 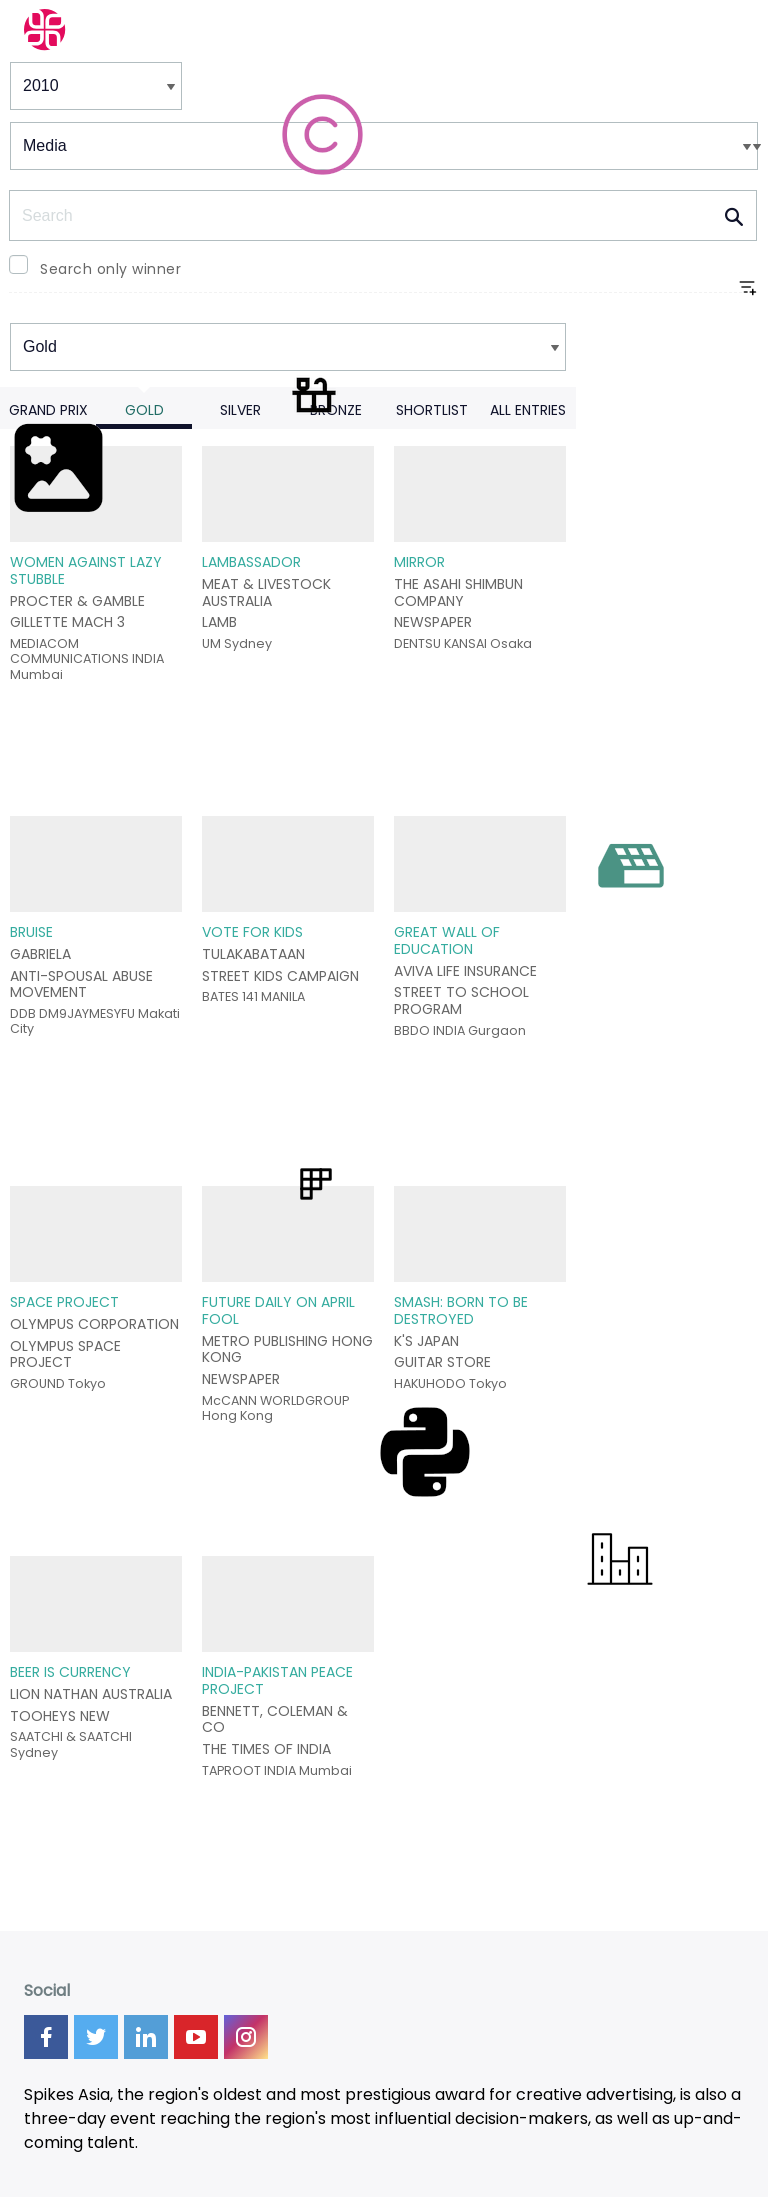 What do you see at coordinates (316, 1184) in the screenshot?
I see `view cohort analysis chart` at bounding box center [316, 1184].